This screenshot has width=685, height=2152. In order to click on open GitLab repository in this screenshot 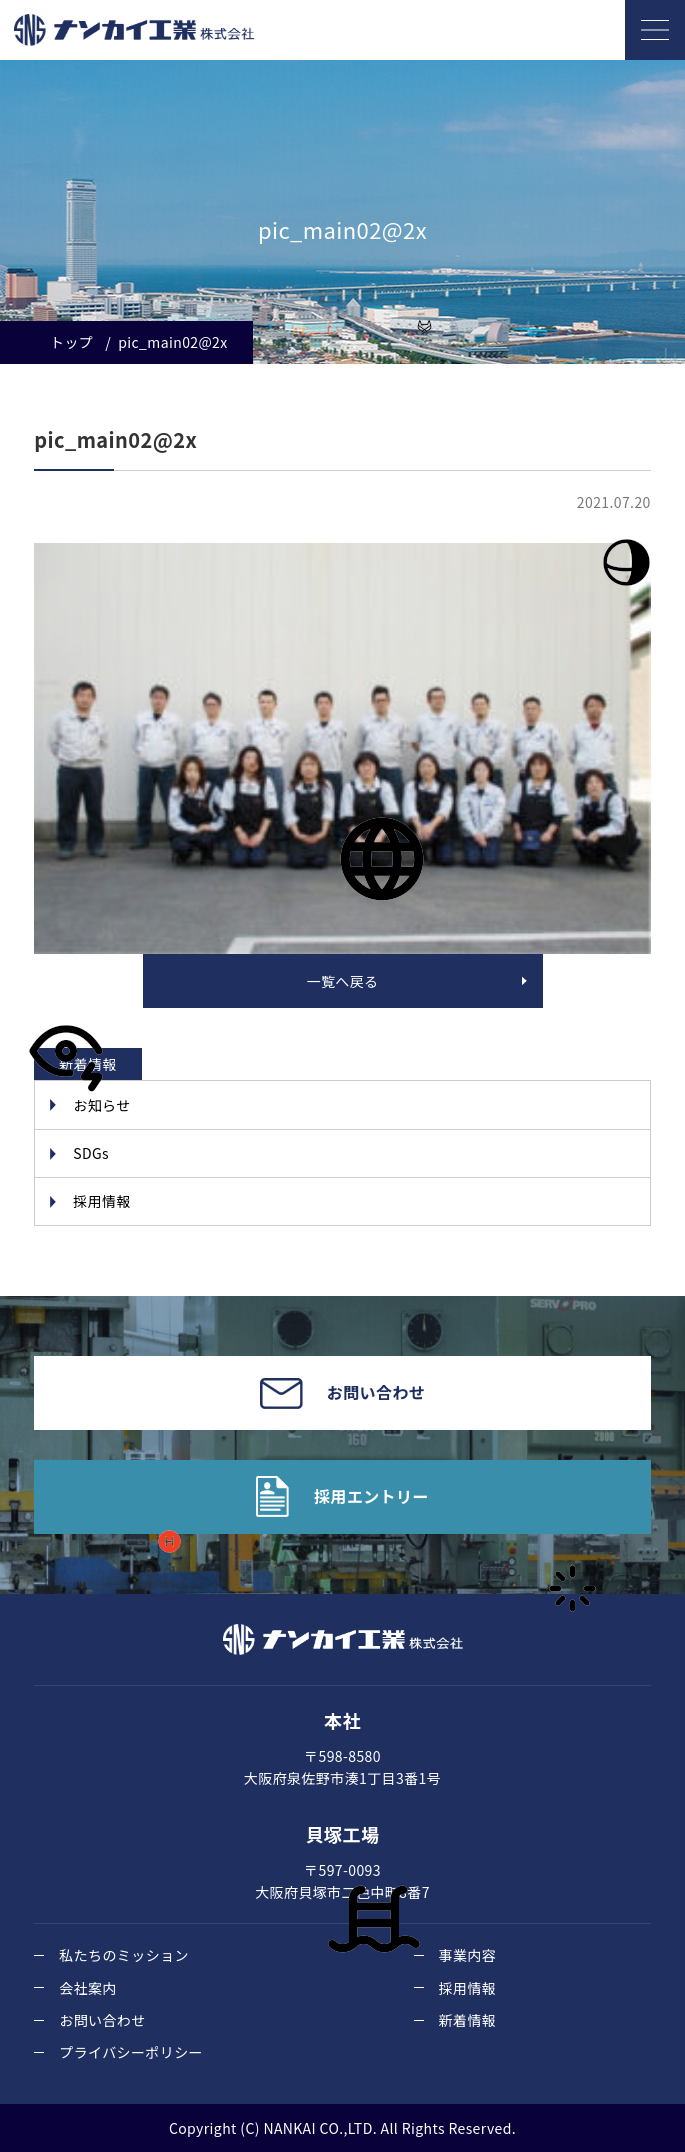, I will do `click(424, 326)`.